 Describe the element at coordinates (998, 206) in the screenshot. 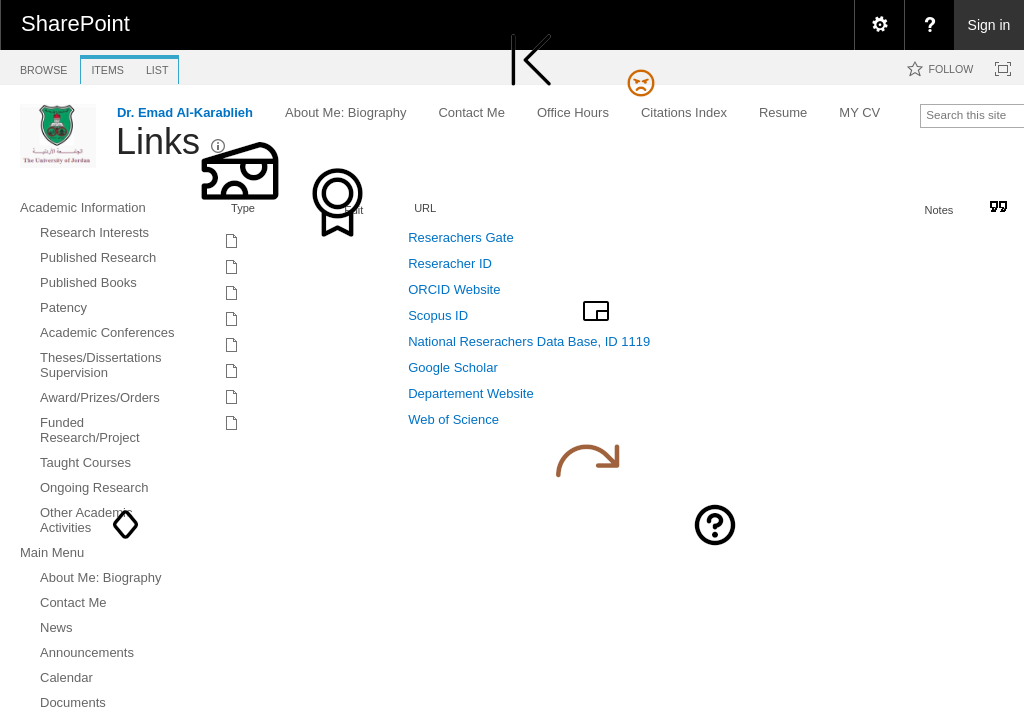

I see `insert a block quote` at that location.